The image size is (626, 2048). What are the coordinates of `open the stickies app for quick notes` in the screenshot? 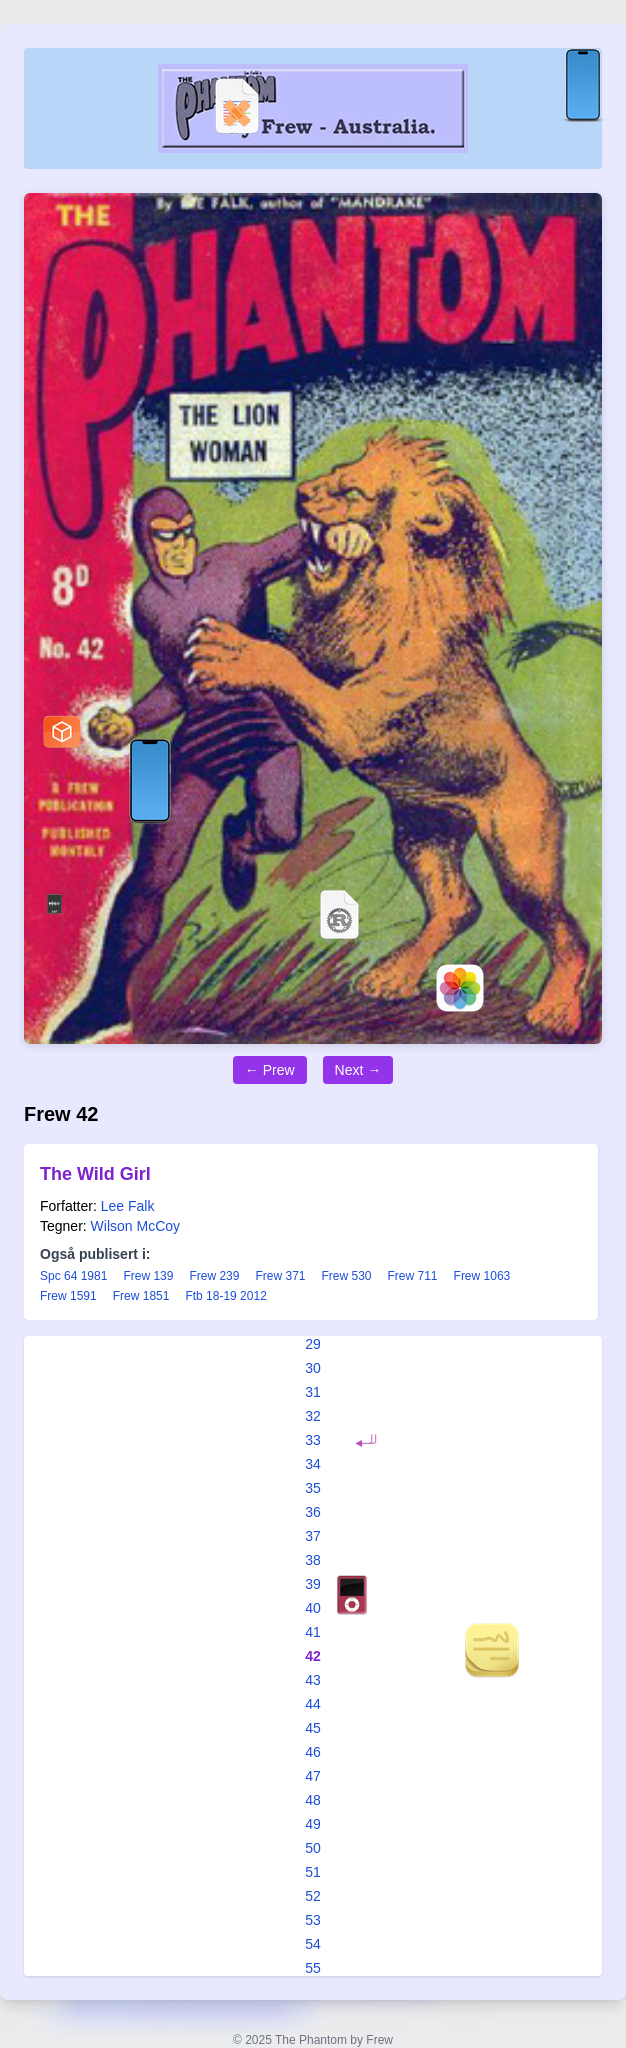 It's located at (492, 1650).